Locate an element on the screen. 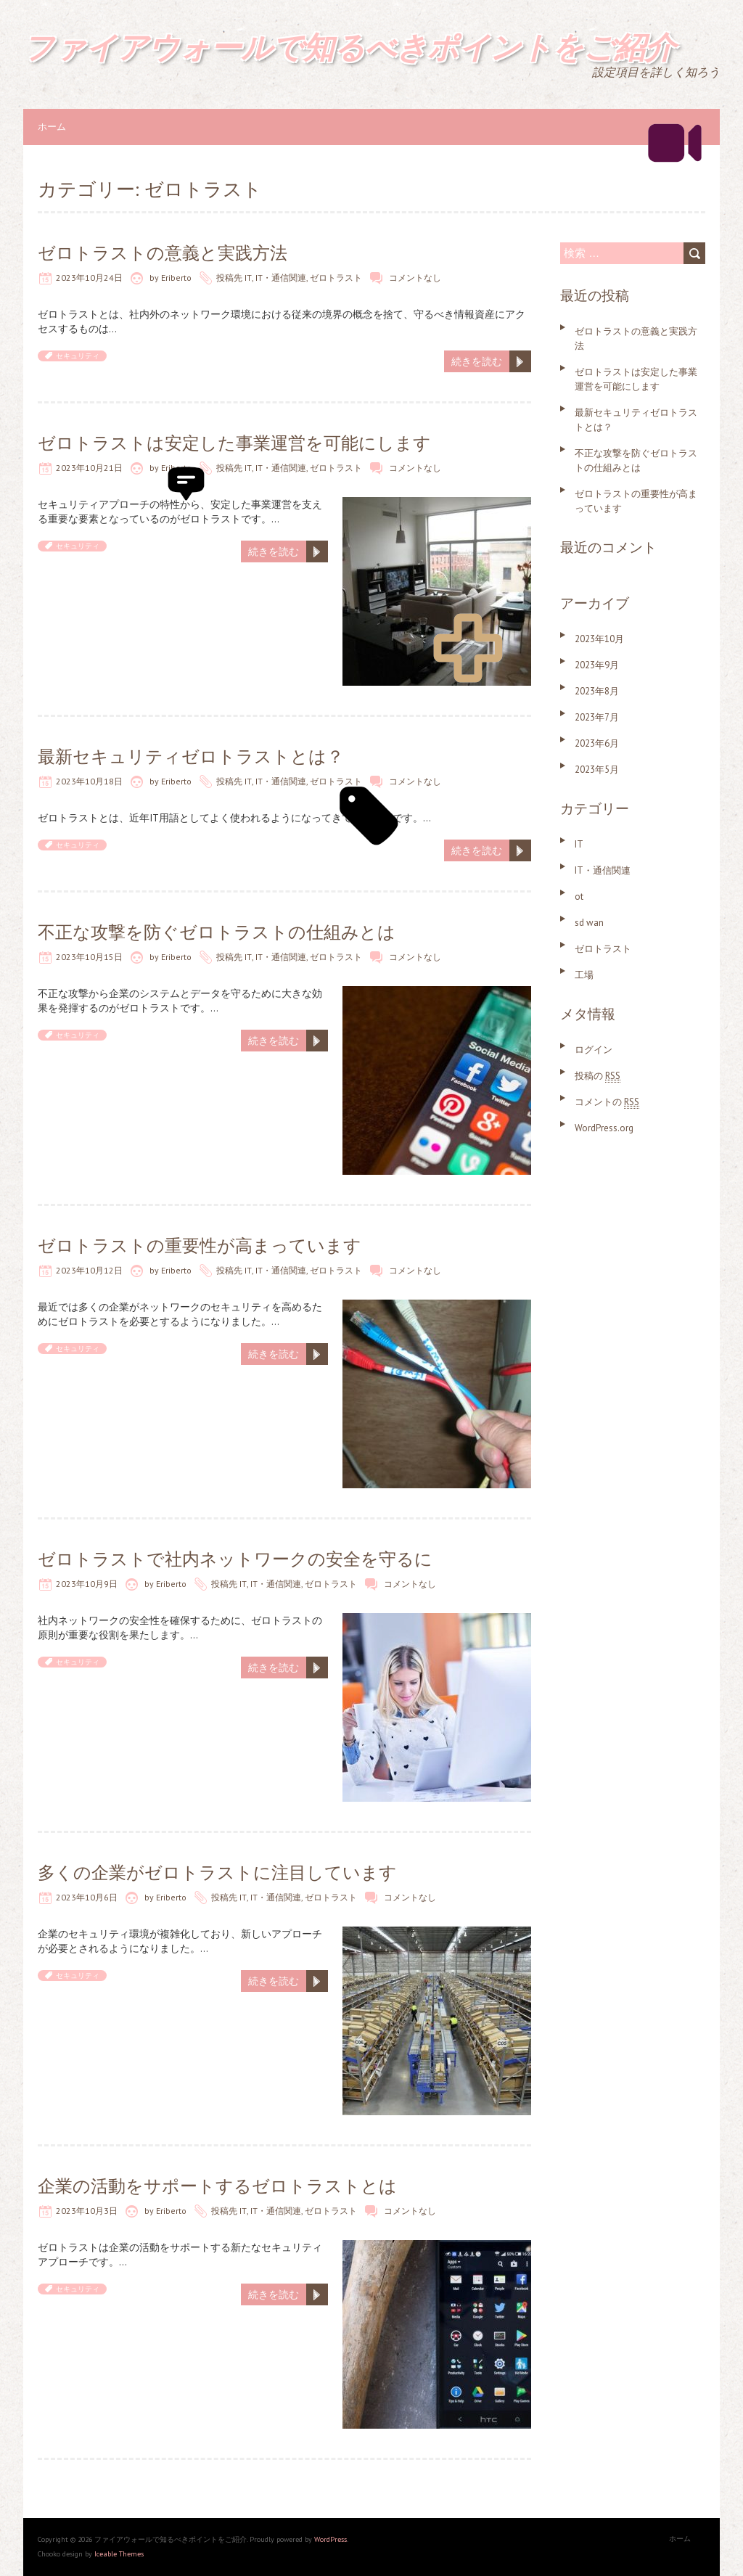 The height and width of the screenshot is (2576, 743). start a video call is located at coordinates (675, 143).